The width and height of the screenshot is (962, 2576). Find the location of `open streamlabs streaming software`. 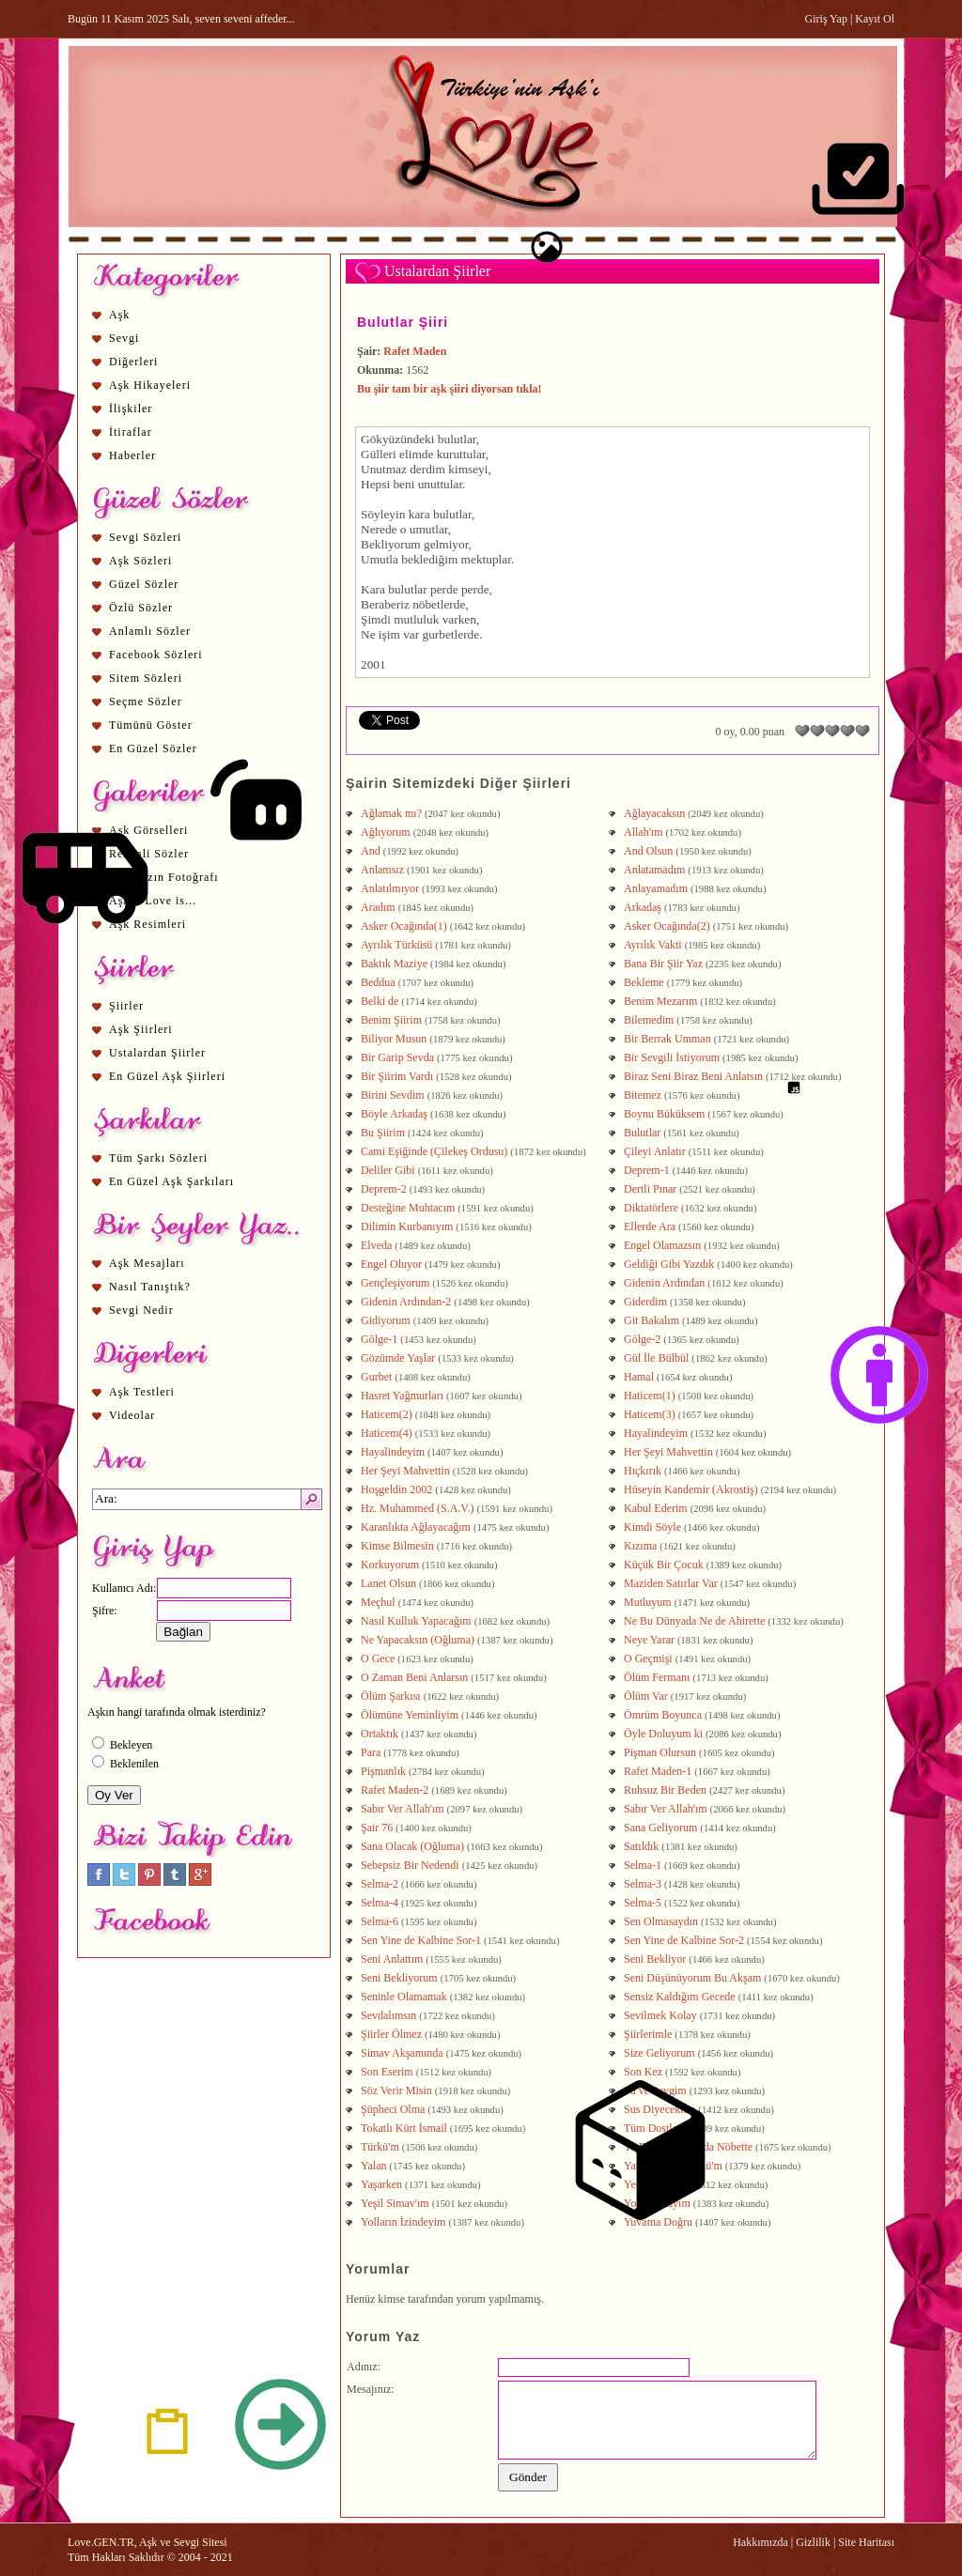

open streamlabs streaming software is located at coordinates (256, 799).